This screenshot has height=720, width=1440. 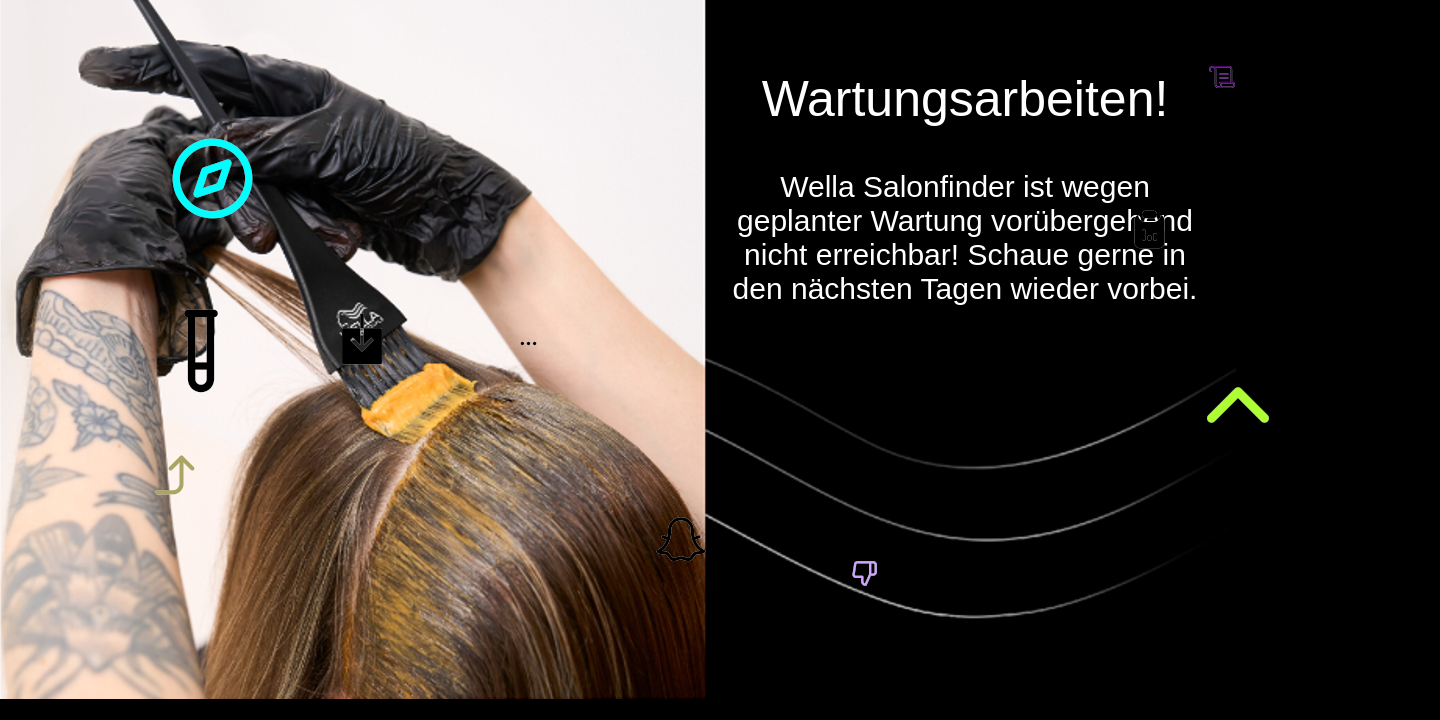 What do you see at coordinates (681, 540) in the screenshot?
I see `open Snapchat app` at bounding box center [681, 540].